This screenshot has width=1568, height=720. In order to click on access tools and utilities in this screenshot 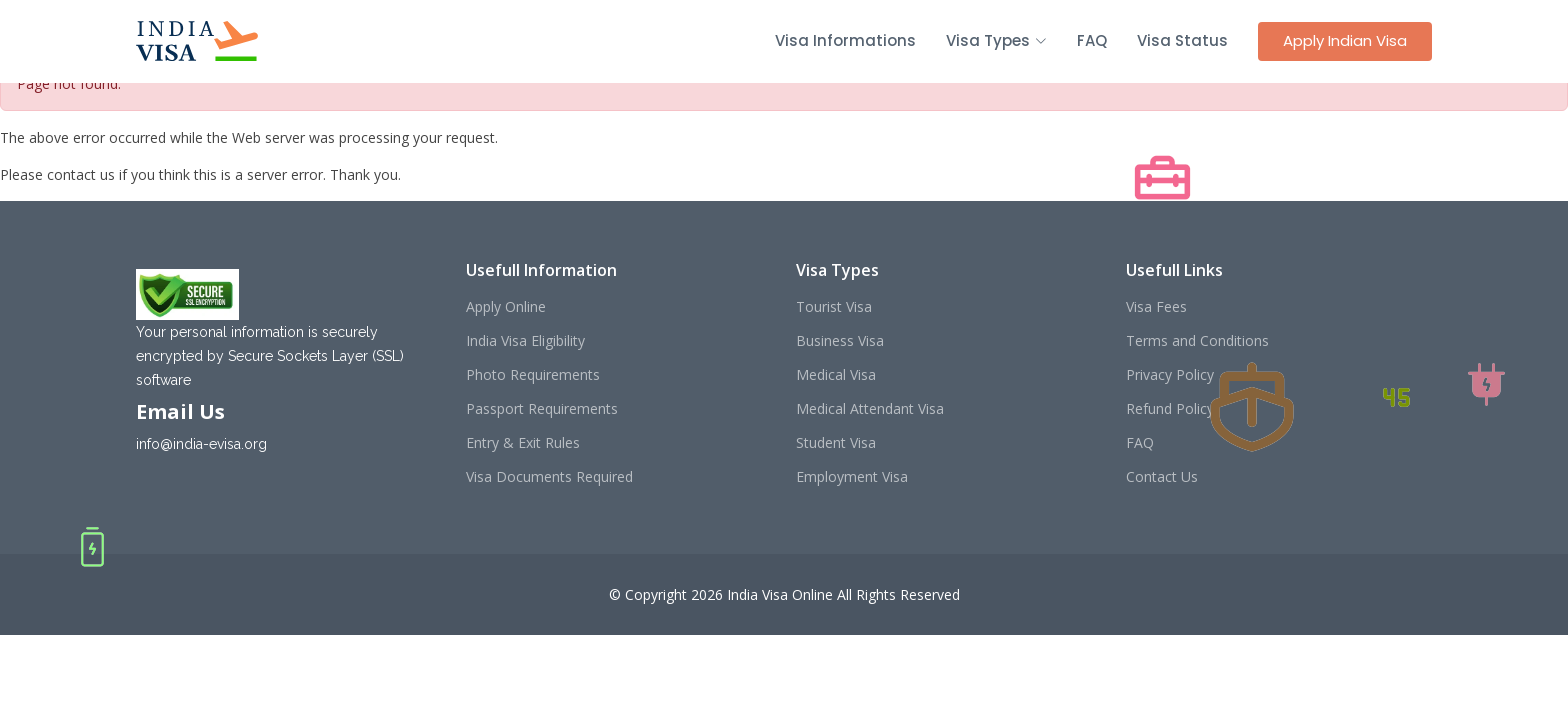, I will do `click(1162, 179)`.